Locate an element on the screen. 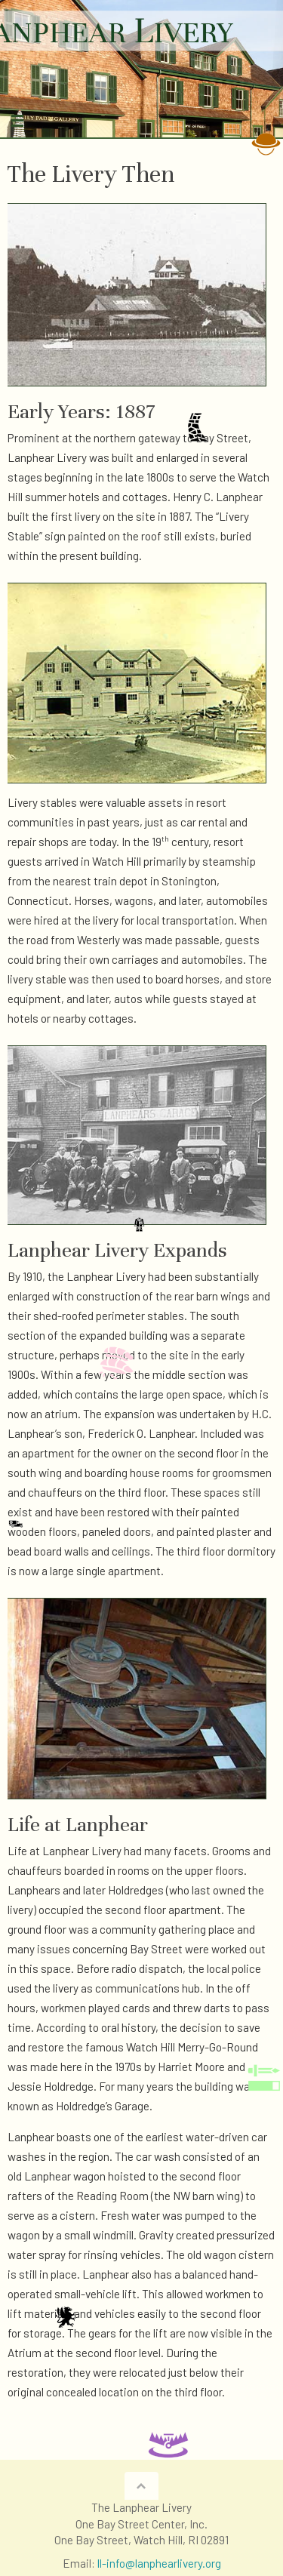  military ambulance unit or medical transport is located at coordinates (16, 1524).